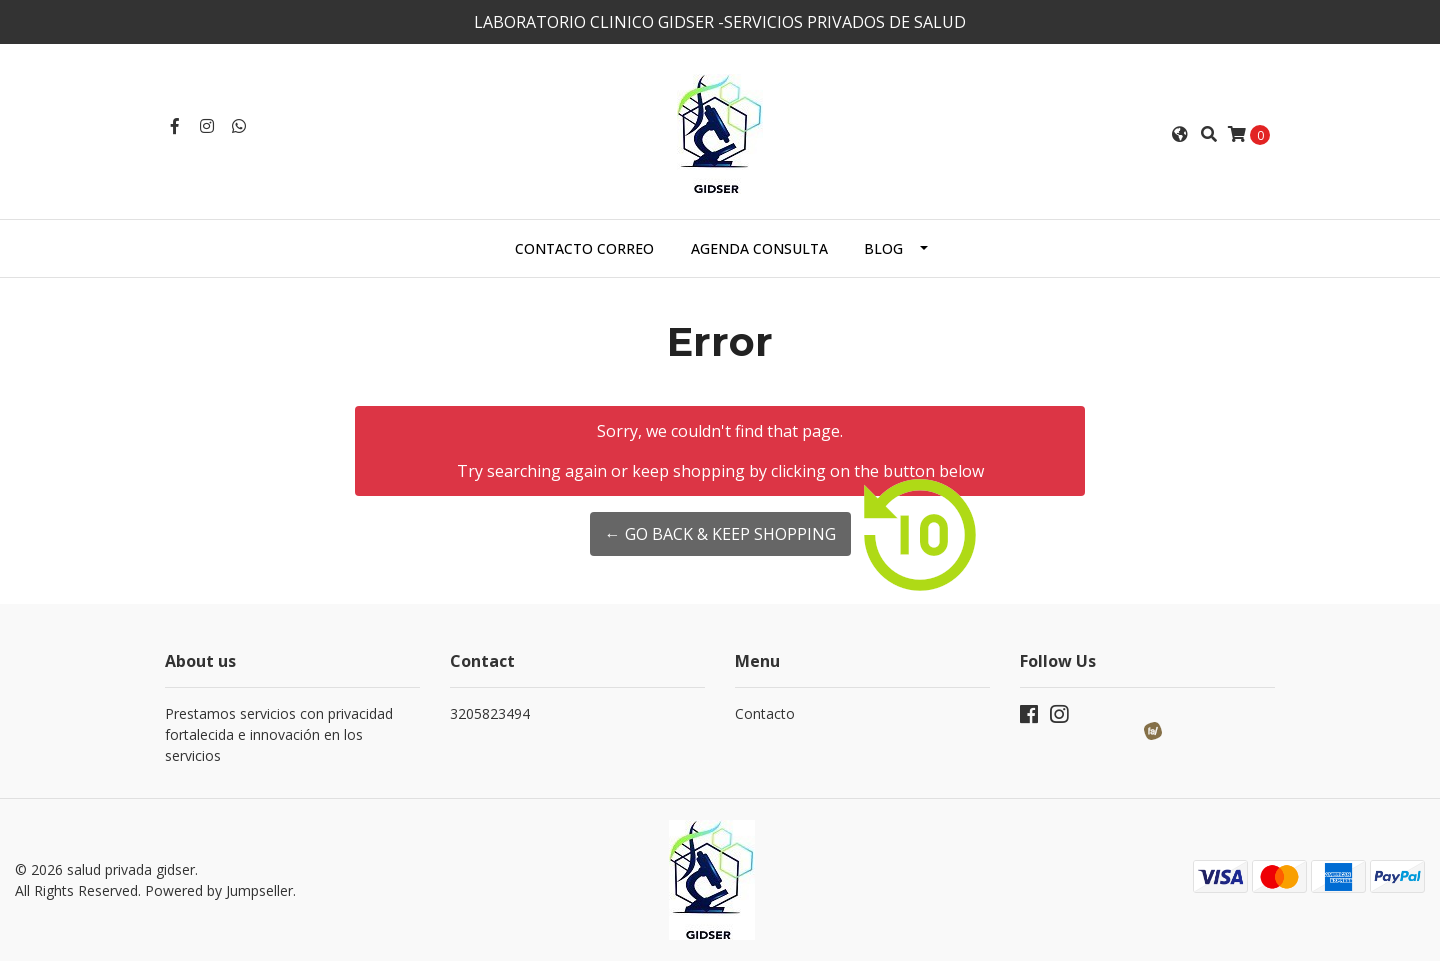 The height and width of the screenshot is (961, 1440). I want to click on skip back 10 seconds in media playback, so click(920, 535).